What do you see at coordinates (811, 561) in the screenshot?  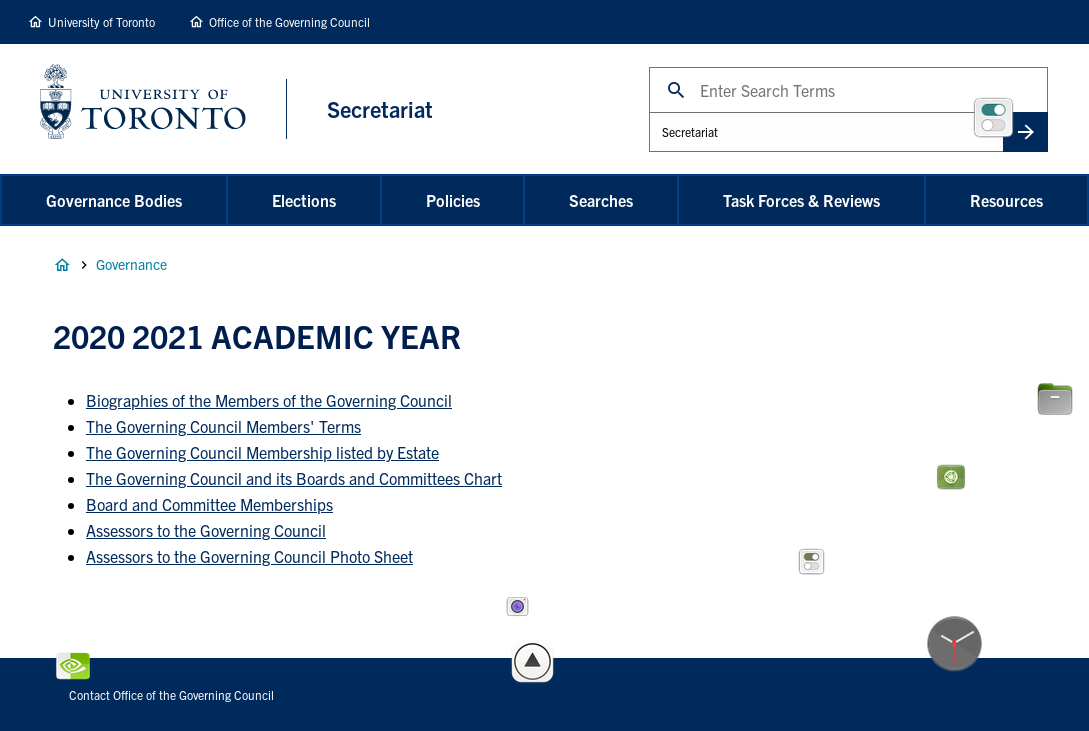 I see `open gnome tweaks to customize system settings` at bounding box center [811, 561].